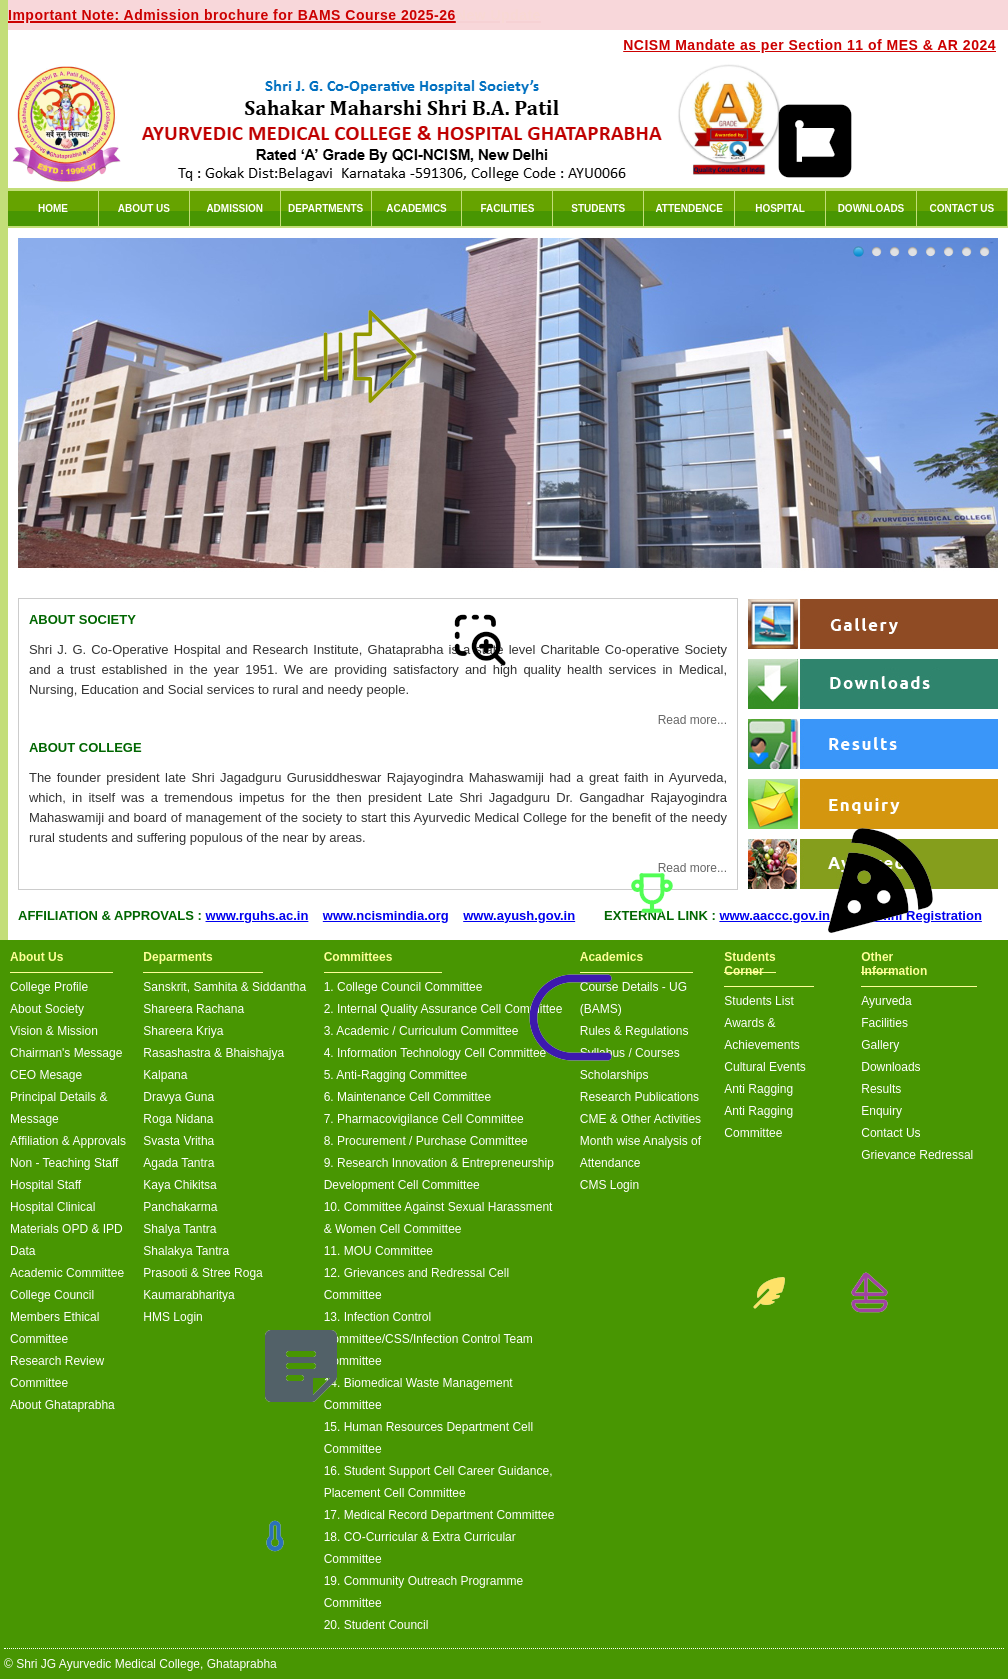 The width and height of the screenshot is (1008, 1679). What do you see at coordinates (769, 1293) in the screenshot?
I see `compose a new message or note` at bounding box center [769, 1293].